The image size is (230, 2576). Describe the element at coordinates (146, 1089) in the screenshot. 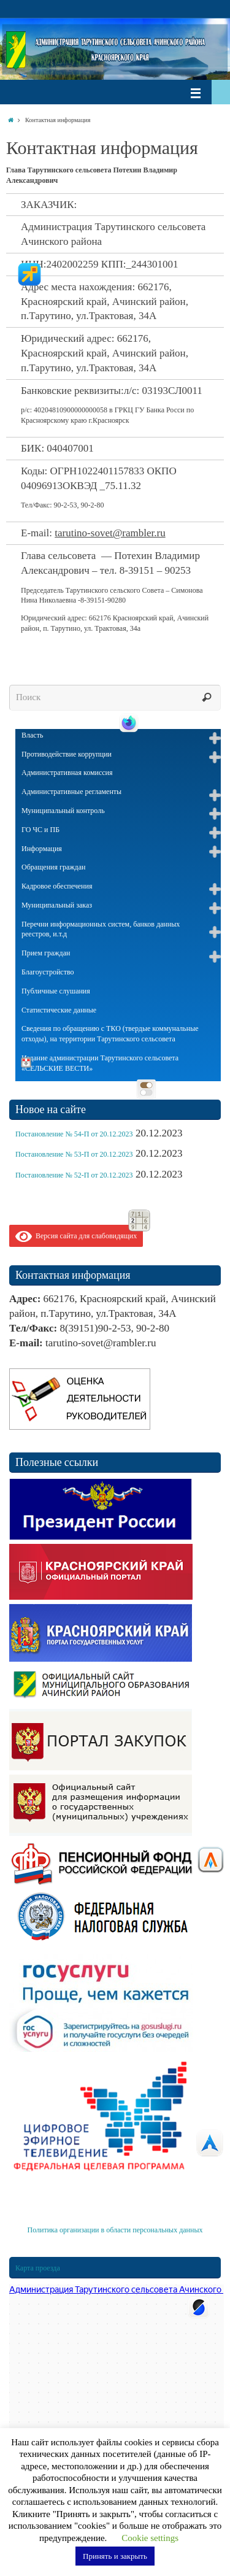

I see `open system settings or preferences` at that location.